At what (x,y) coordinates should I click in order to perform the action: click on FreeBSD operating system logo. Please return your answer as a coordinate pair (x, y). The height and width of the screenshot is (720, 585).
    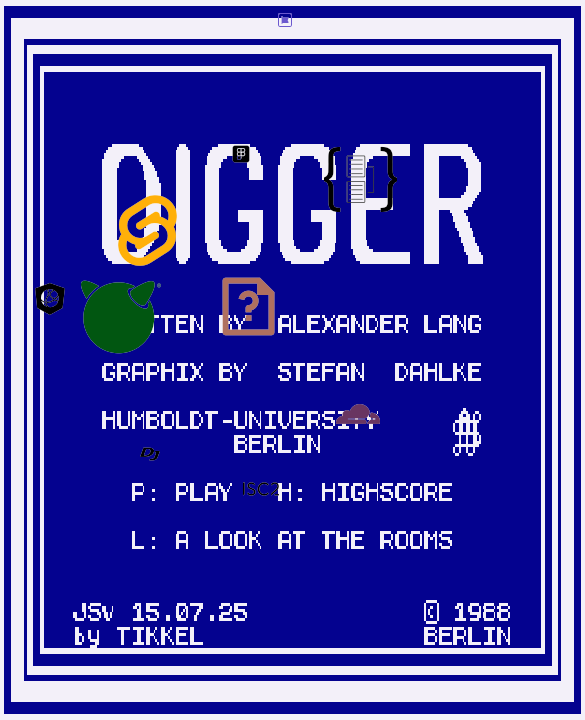
    Looking at the image, I should click on (121, 317).